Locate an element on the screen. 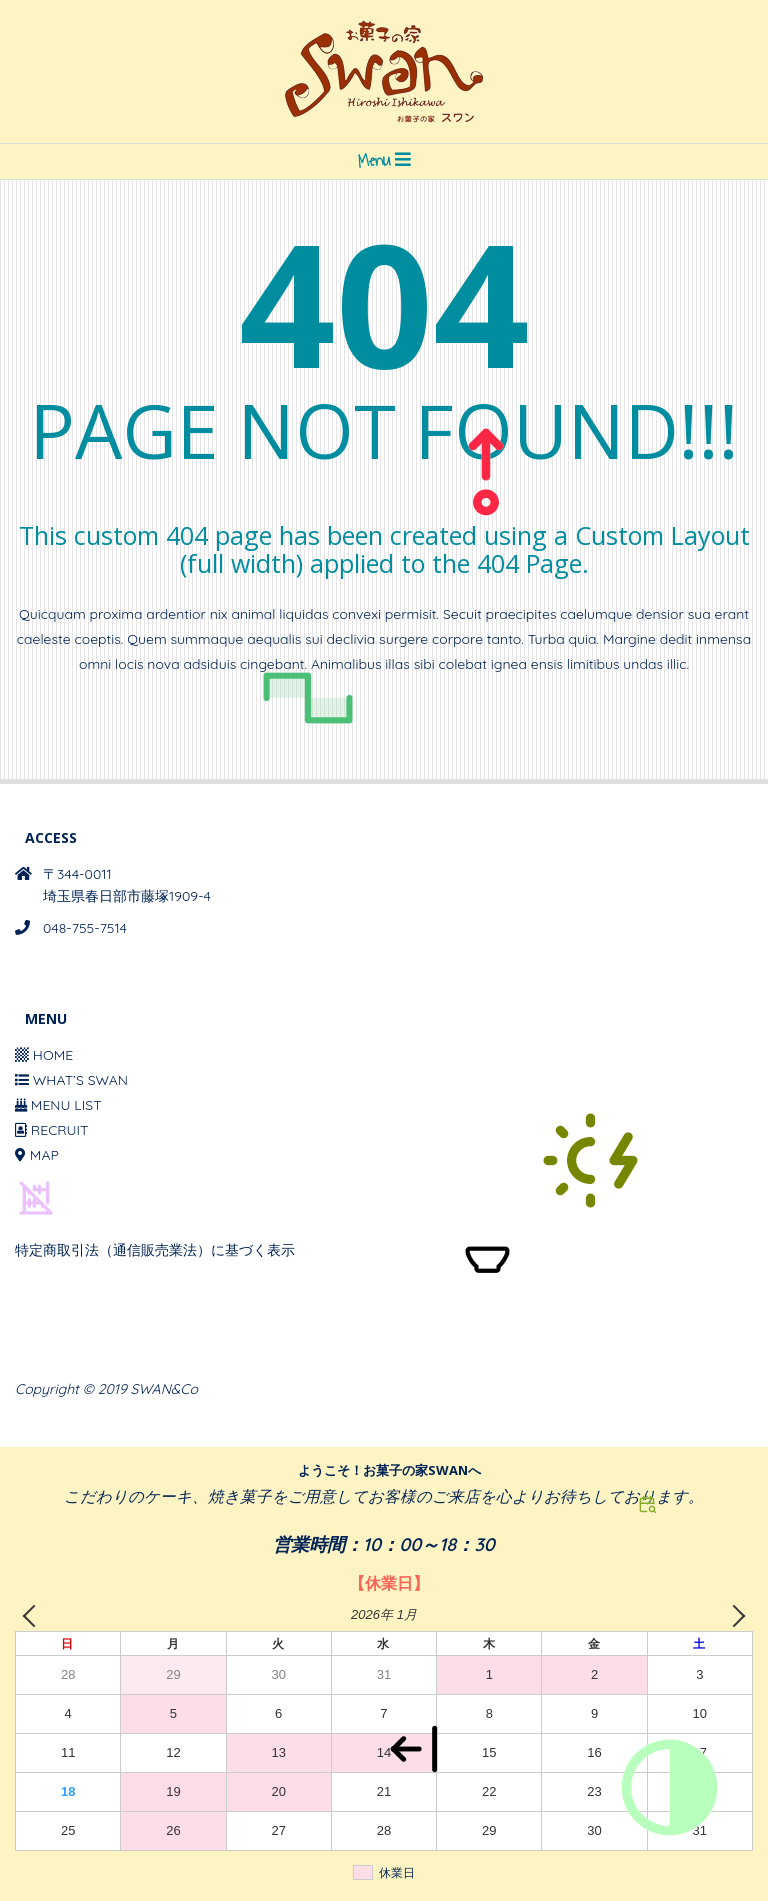  disable calculation or counting feature is located at coordinates (36, 1198).